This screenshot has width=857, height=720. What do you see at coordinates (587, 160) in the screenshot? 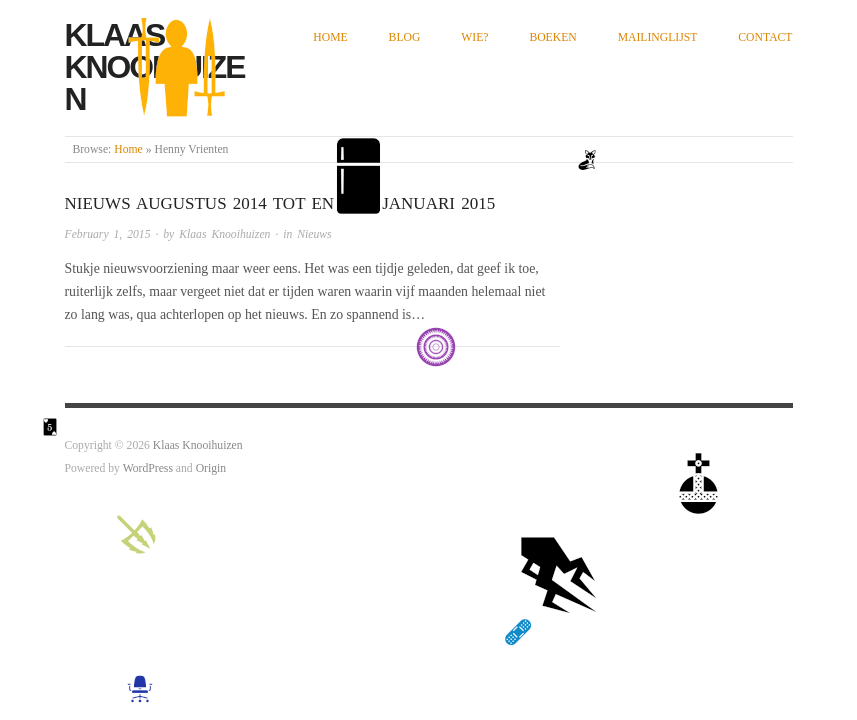
I see `fox character or avatar icon` at bounding box center [587, 160].